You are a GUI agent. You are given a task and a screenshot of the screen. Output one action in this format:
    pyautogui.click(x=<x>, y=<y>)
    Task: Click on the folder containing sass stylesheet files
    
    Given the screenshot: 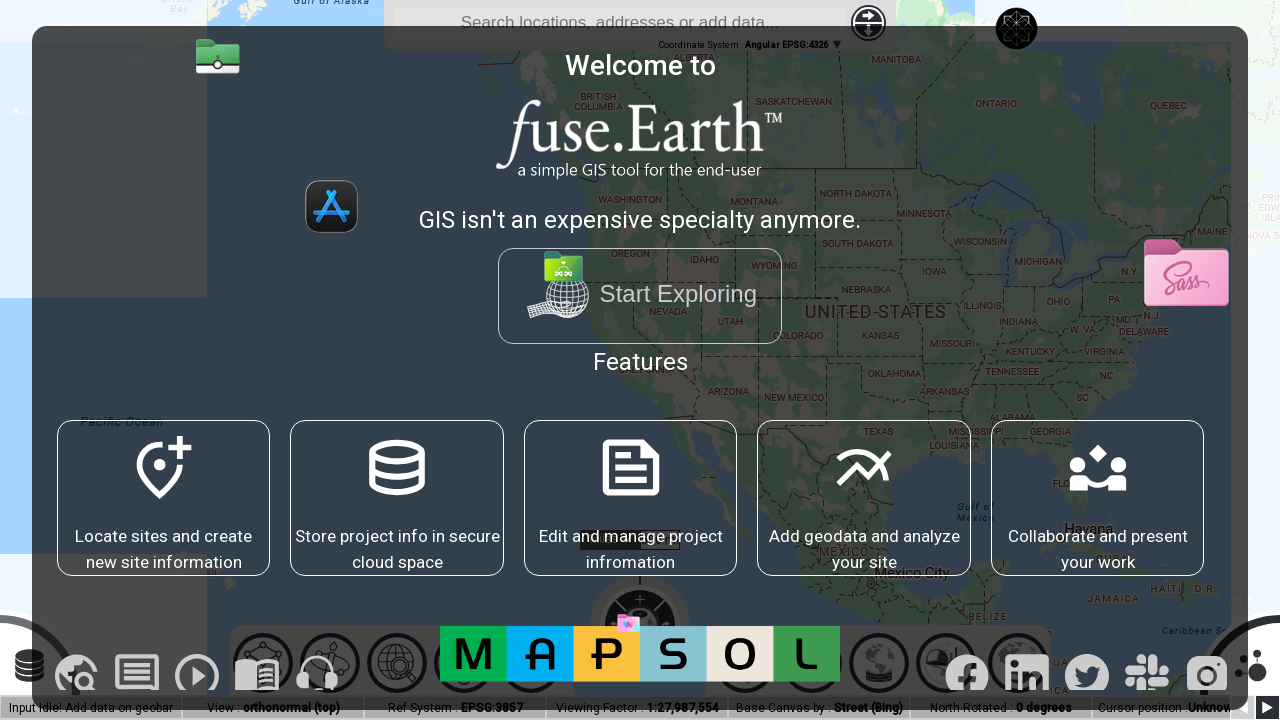 What is the action you would take?
    pyautogui.click(x=1186, y=275)
    